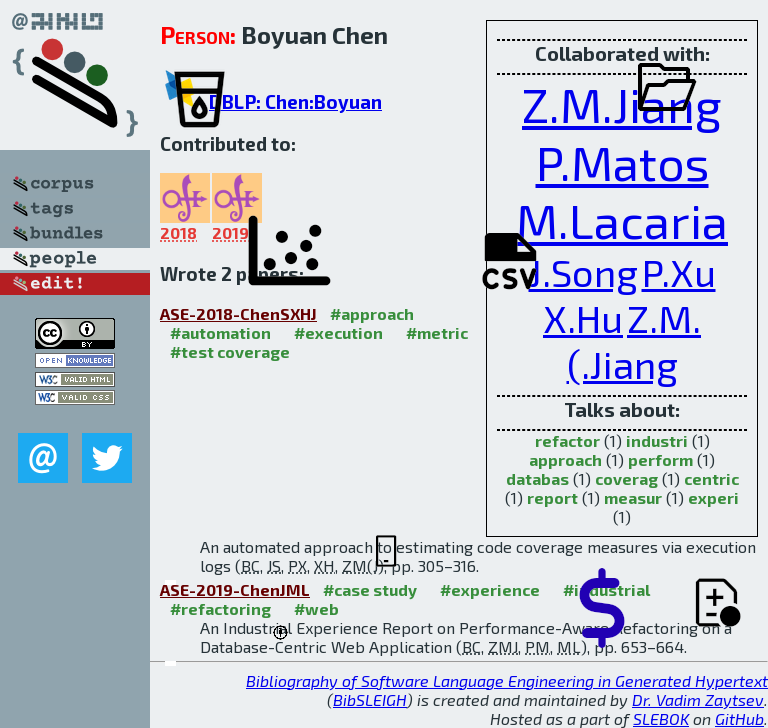 The width and height of the screenshot is (768, 728). Describe the element at coordinates (280, 632) in the screenshot. I see `view attribution or credits information` at that location.